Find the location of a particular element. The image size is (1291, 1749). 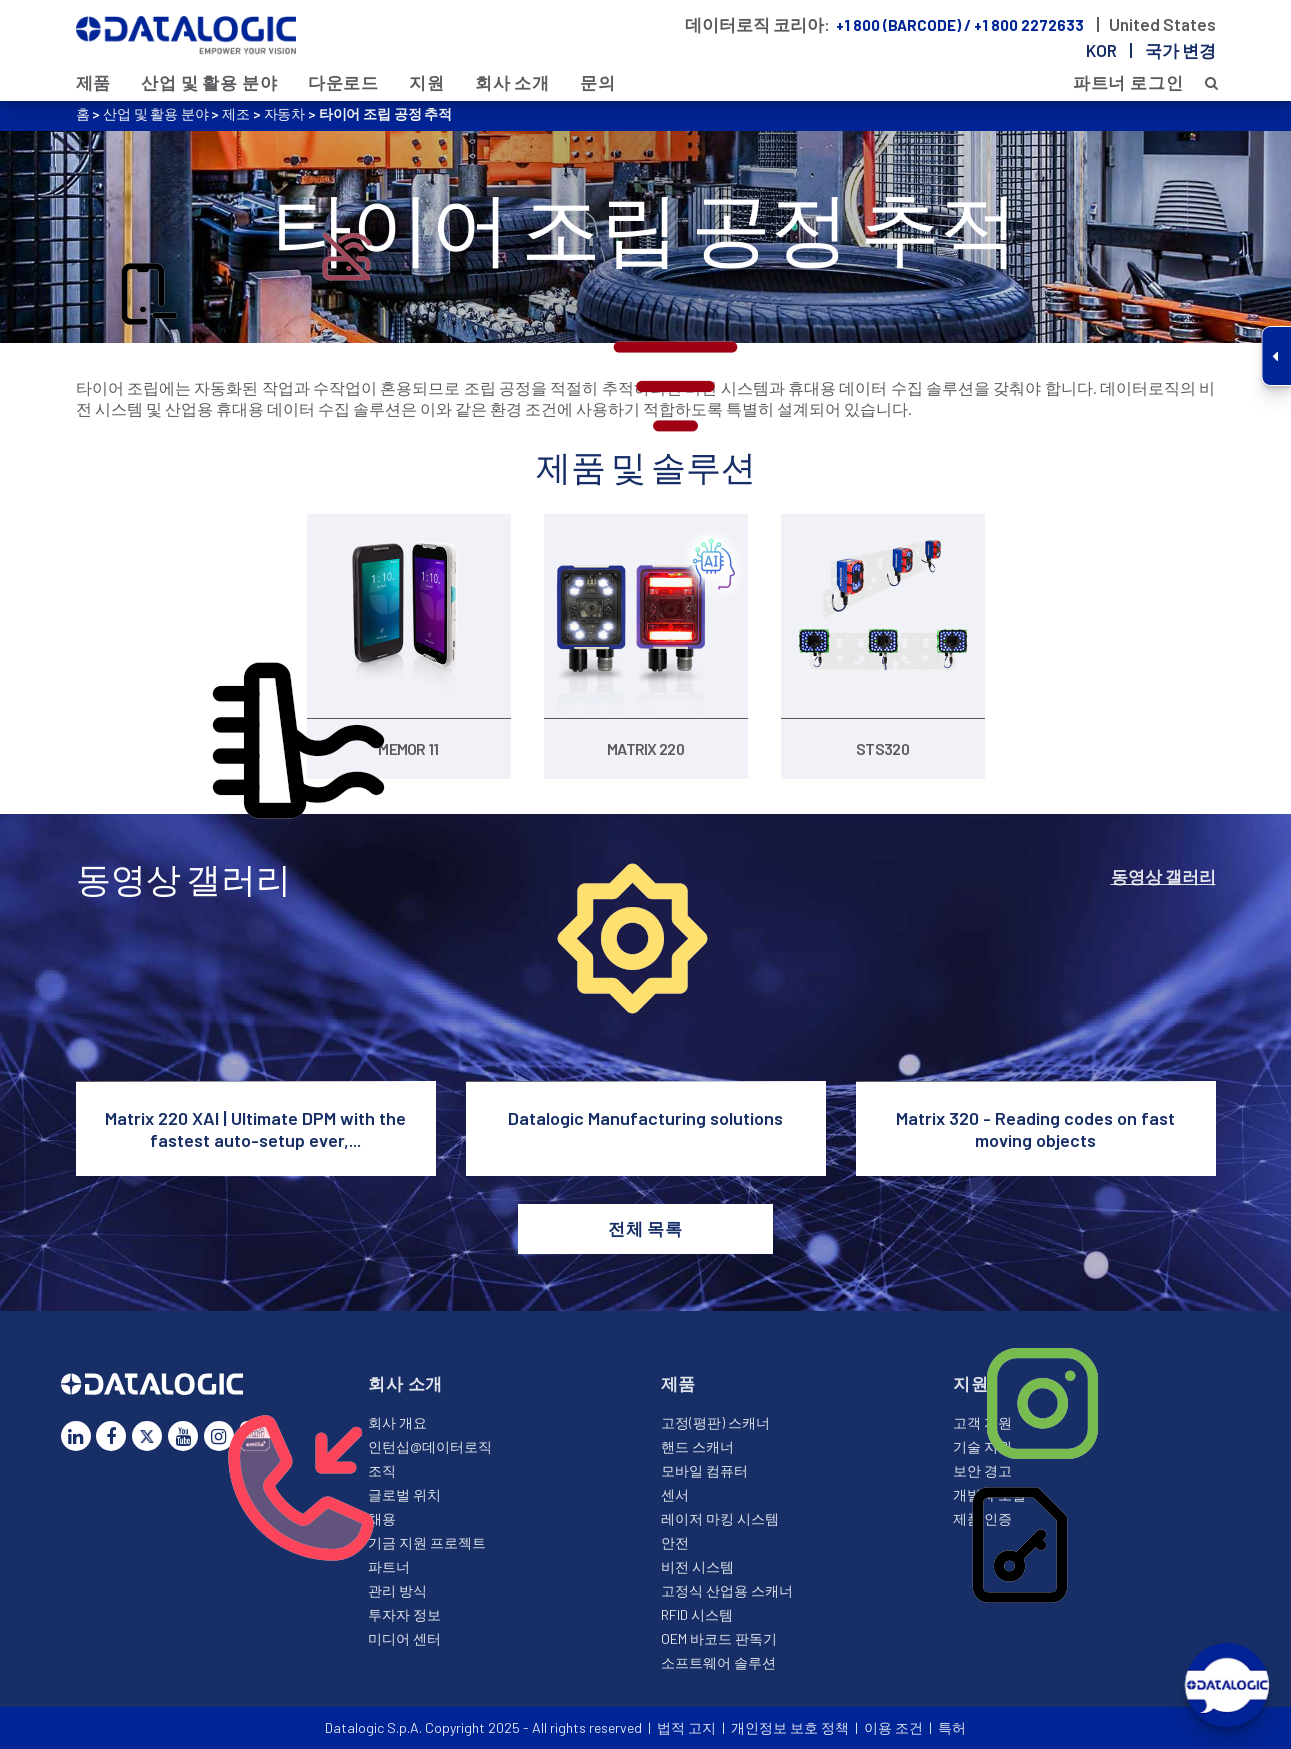

router disconnected or offline is located at coordinates (346, 256).